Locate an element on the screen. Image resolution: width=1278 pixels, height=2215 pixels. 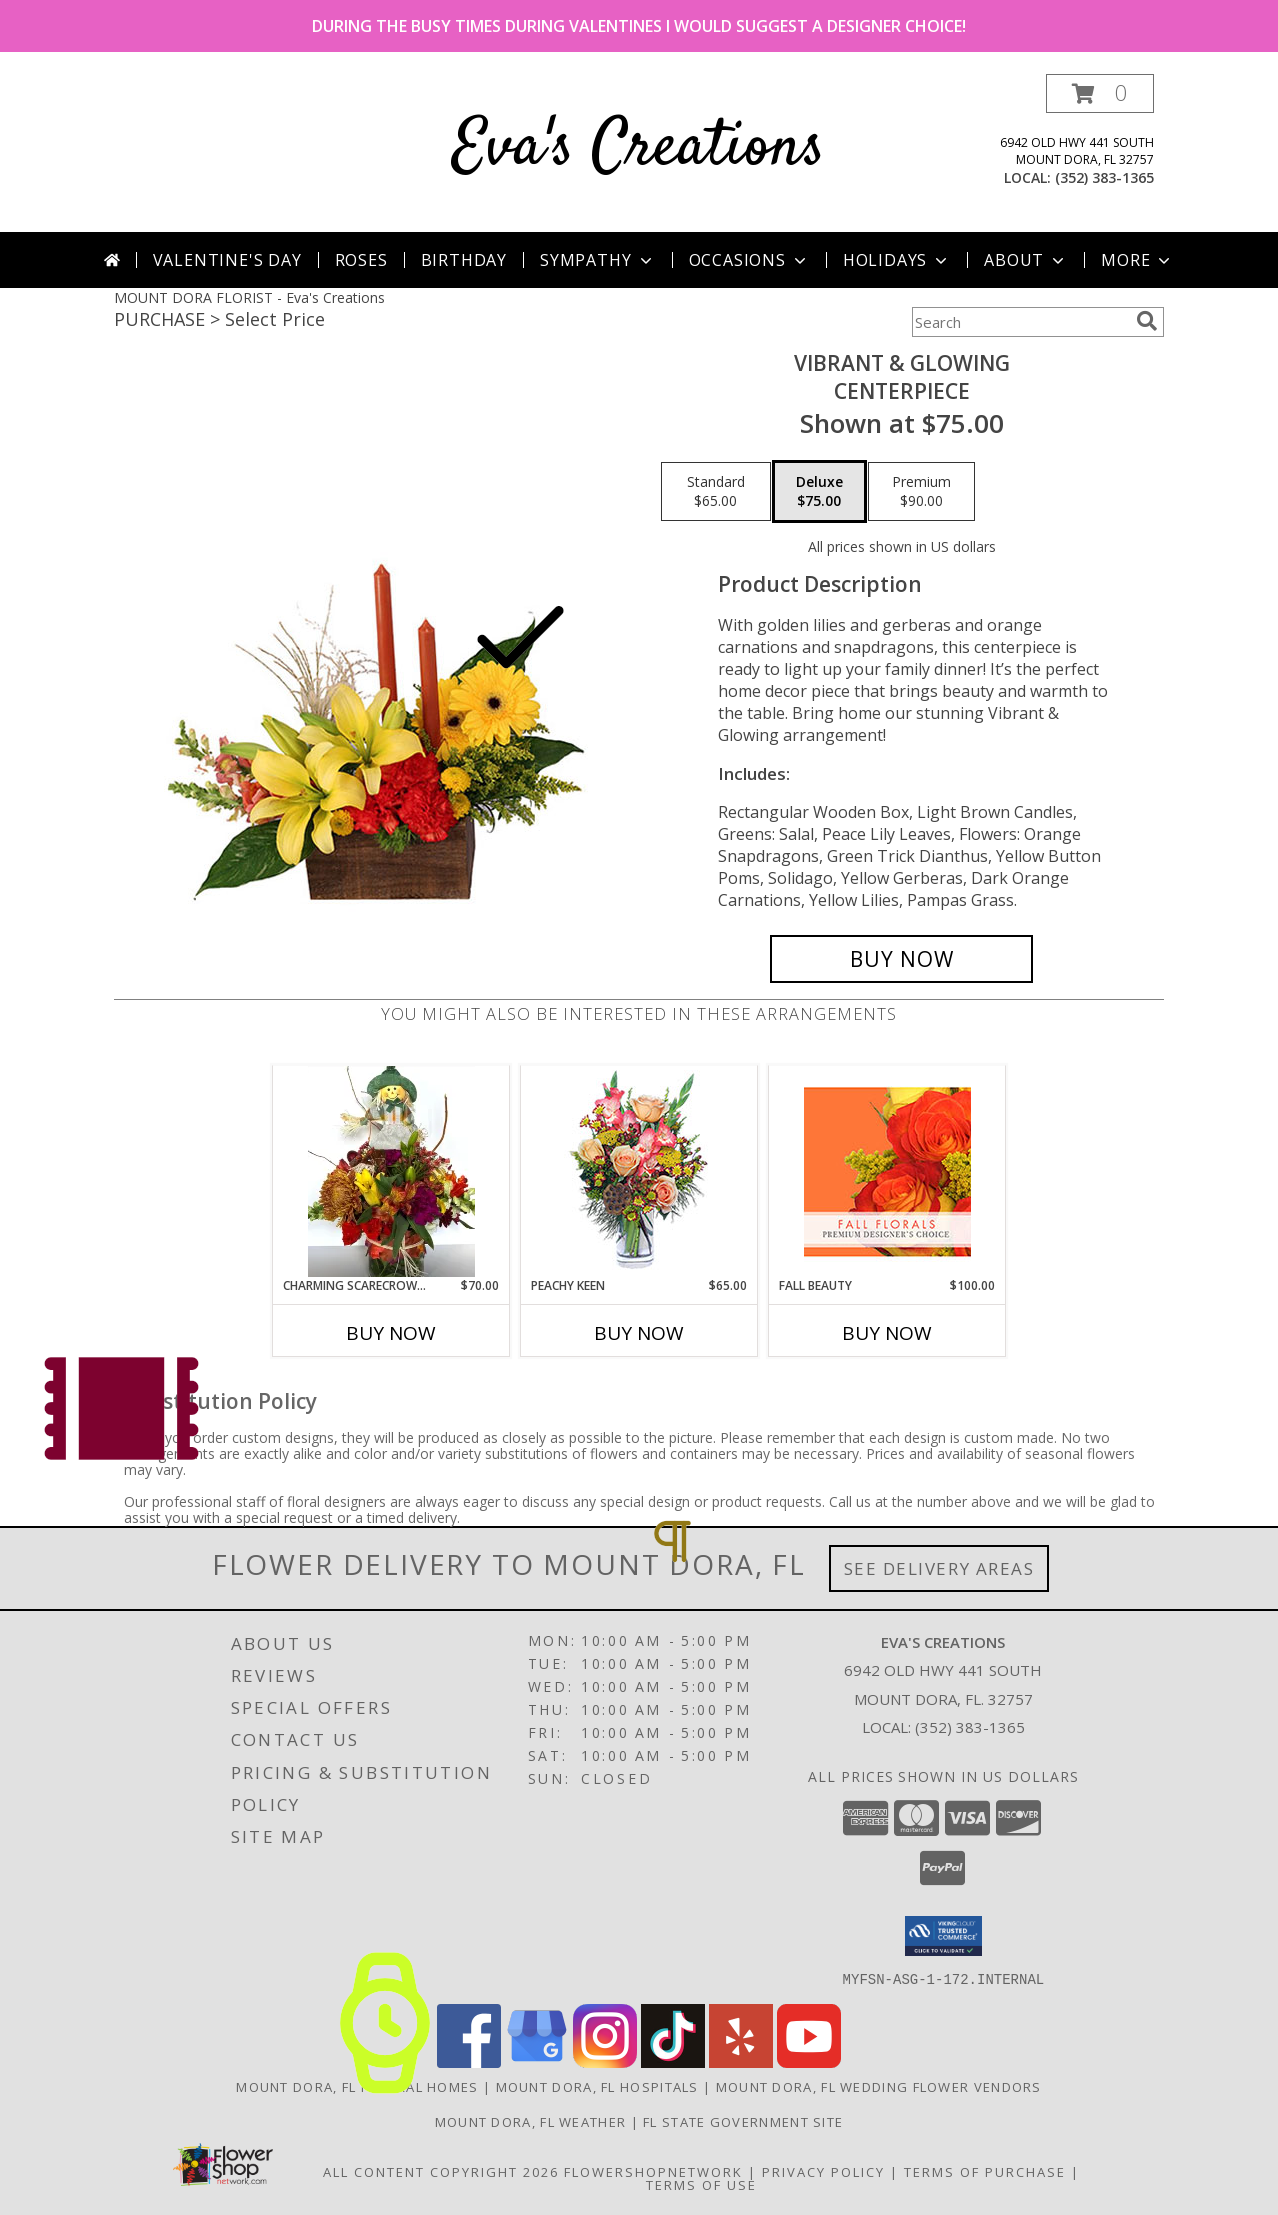
view watch or wearable device settings is located at coordinates (385, 2023).